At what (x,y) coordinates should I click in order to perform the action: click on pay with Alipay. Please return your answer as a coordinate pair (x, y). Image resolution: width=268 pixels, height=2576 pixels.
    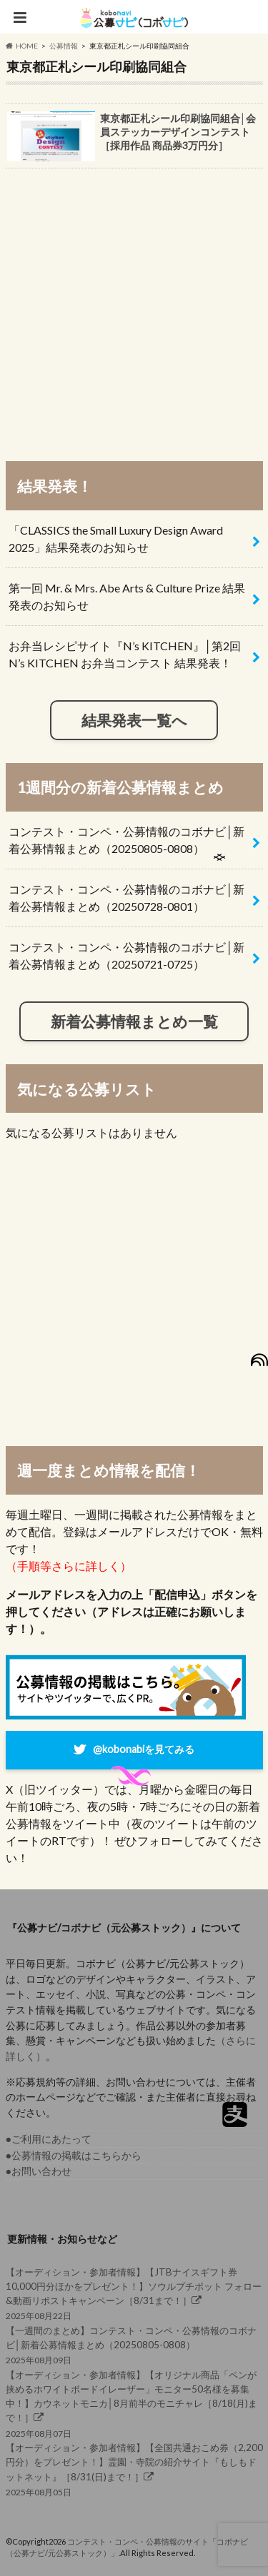
    Looking at the image, I should click on (234, 2114).